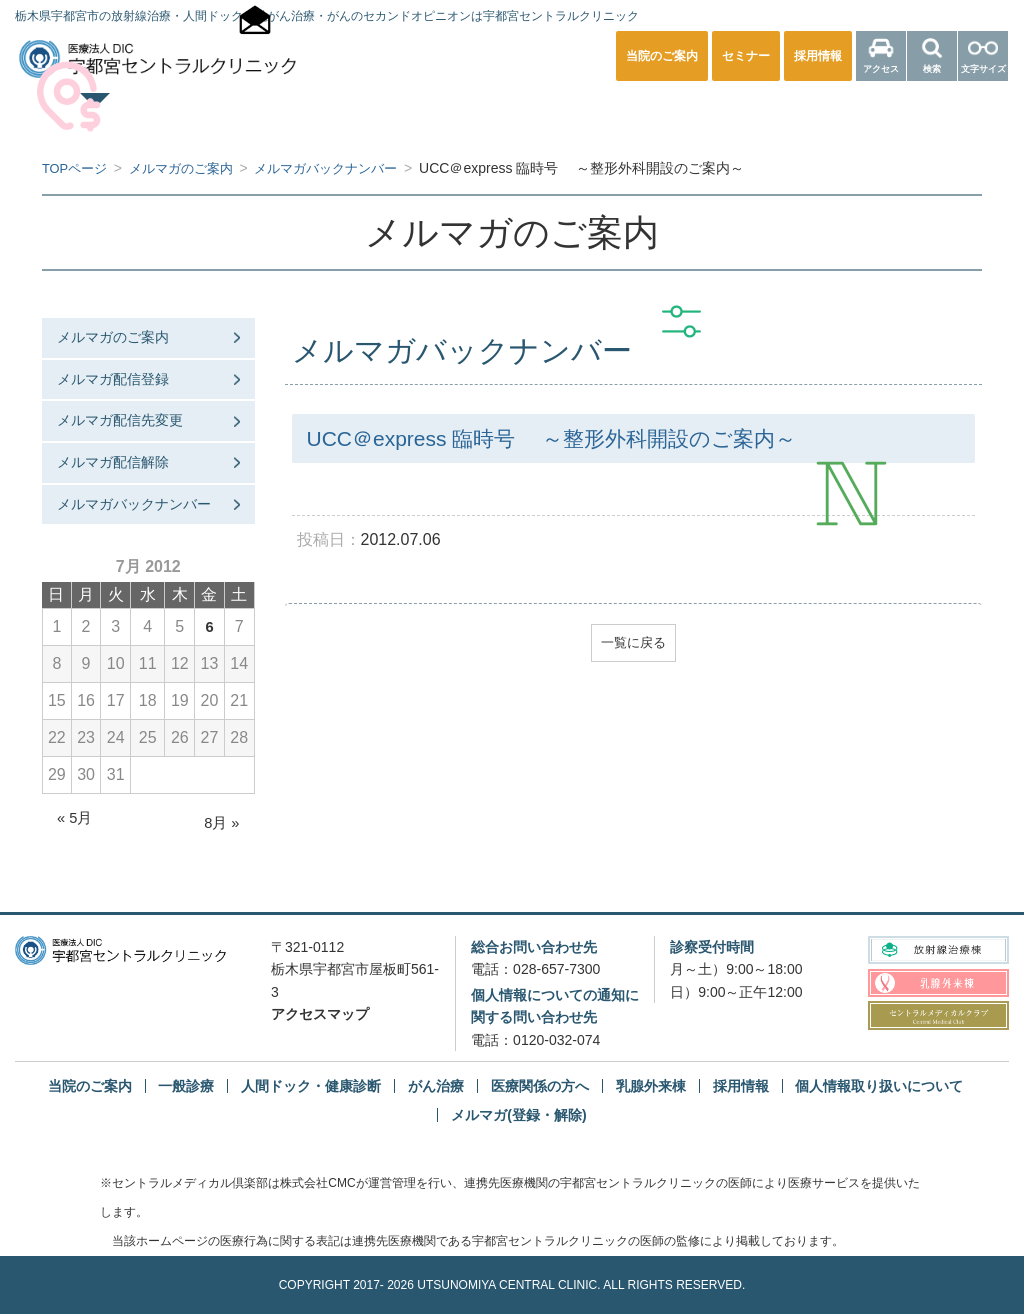 Image resolution: width=1024 pixels, height=1314 pixels. I want to click on open Notion app, so click(851, 493).